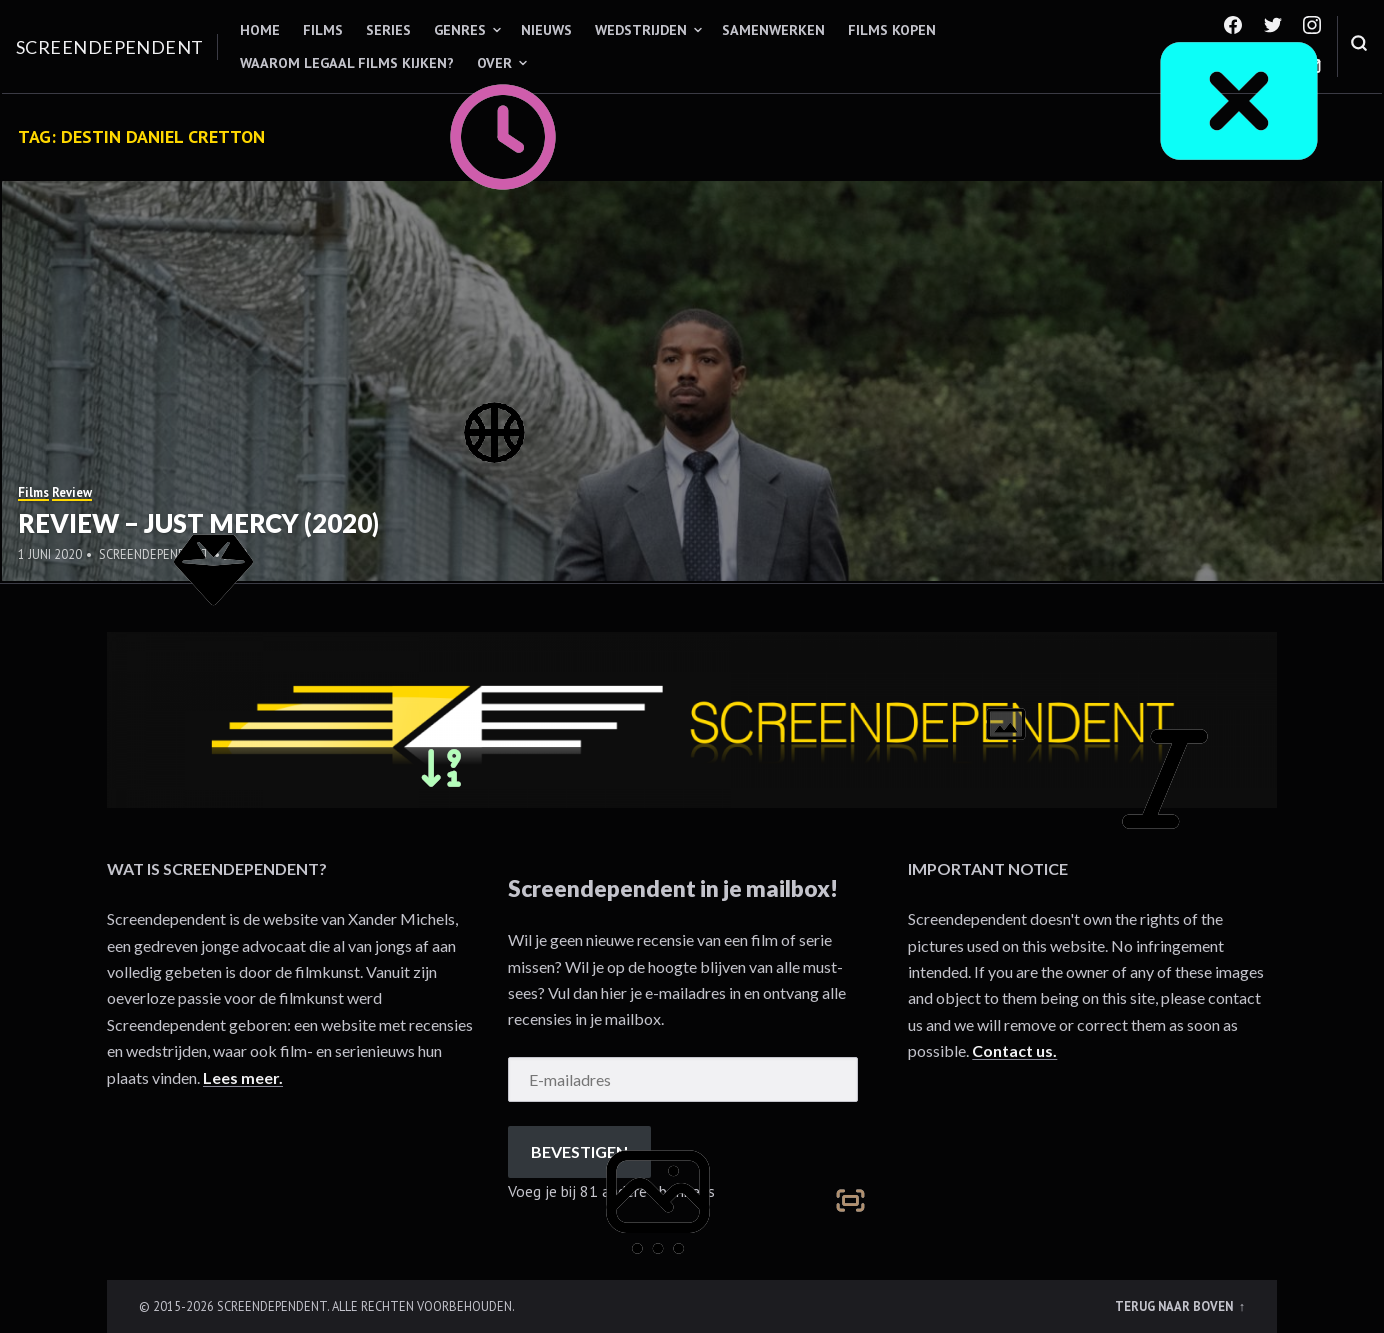  I want to click on view current time, so click(503, 137).